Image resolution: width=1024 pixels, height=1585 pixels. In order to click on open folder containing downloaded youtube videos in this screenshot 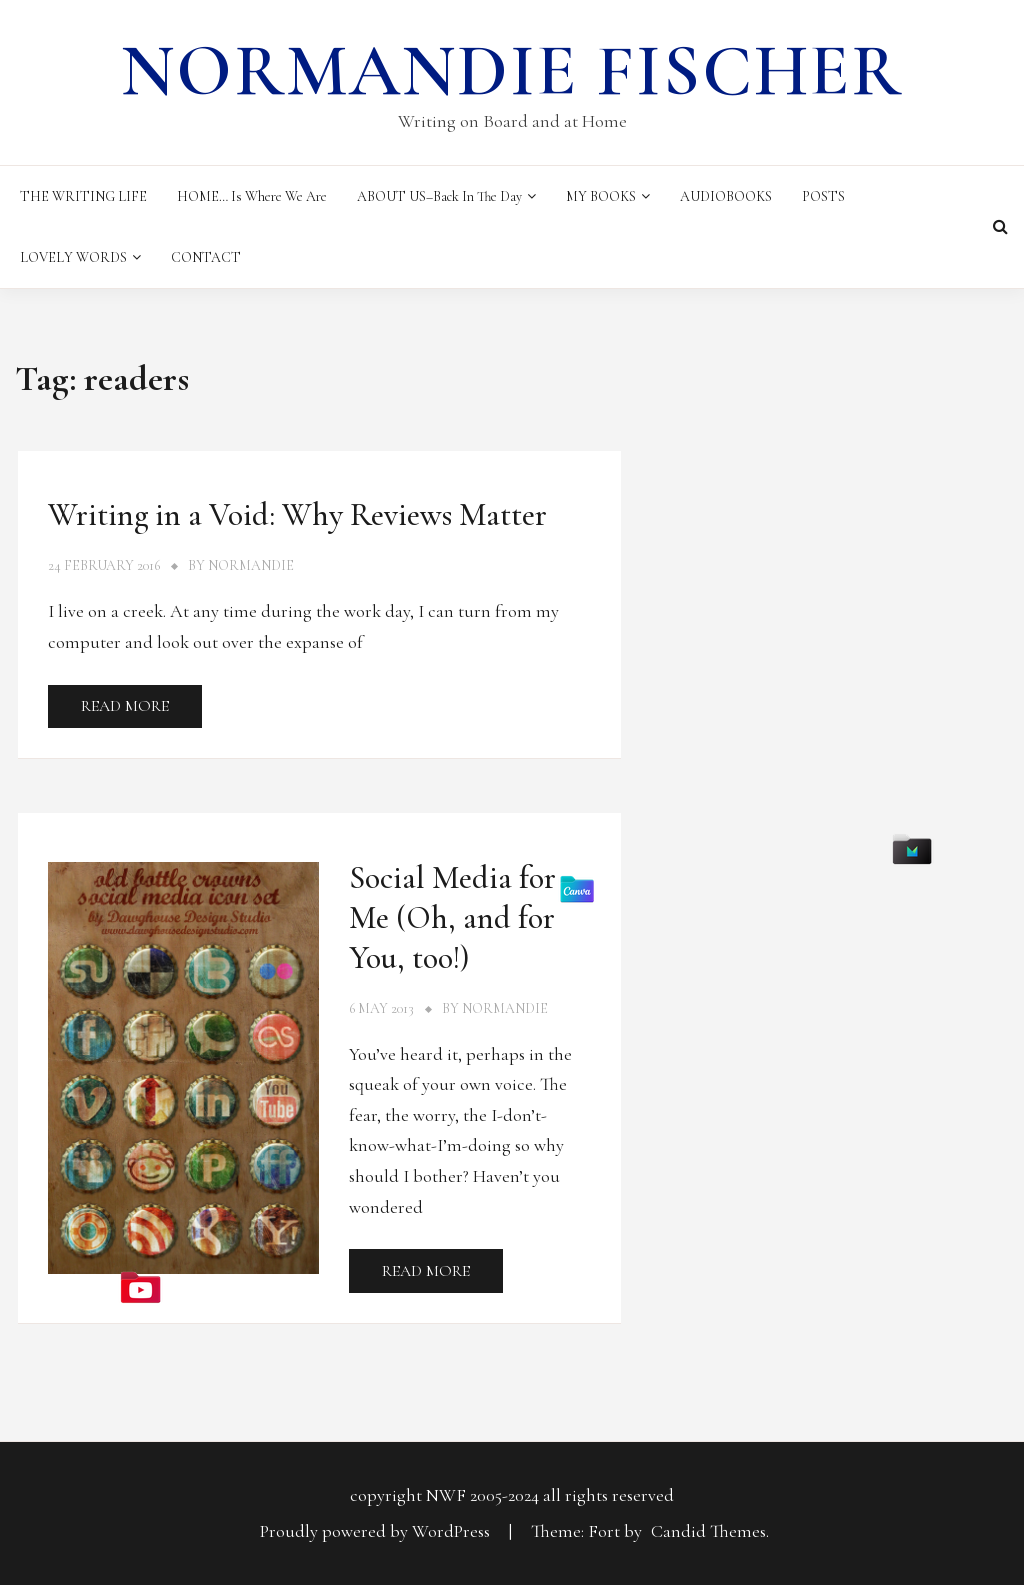, I will do `click(140, 1288)`.